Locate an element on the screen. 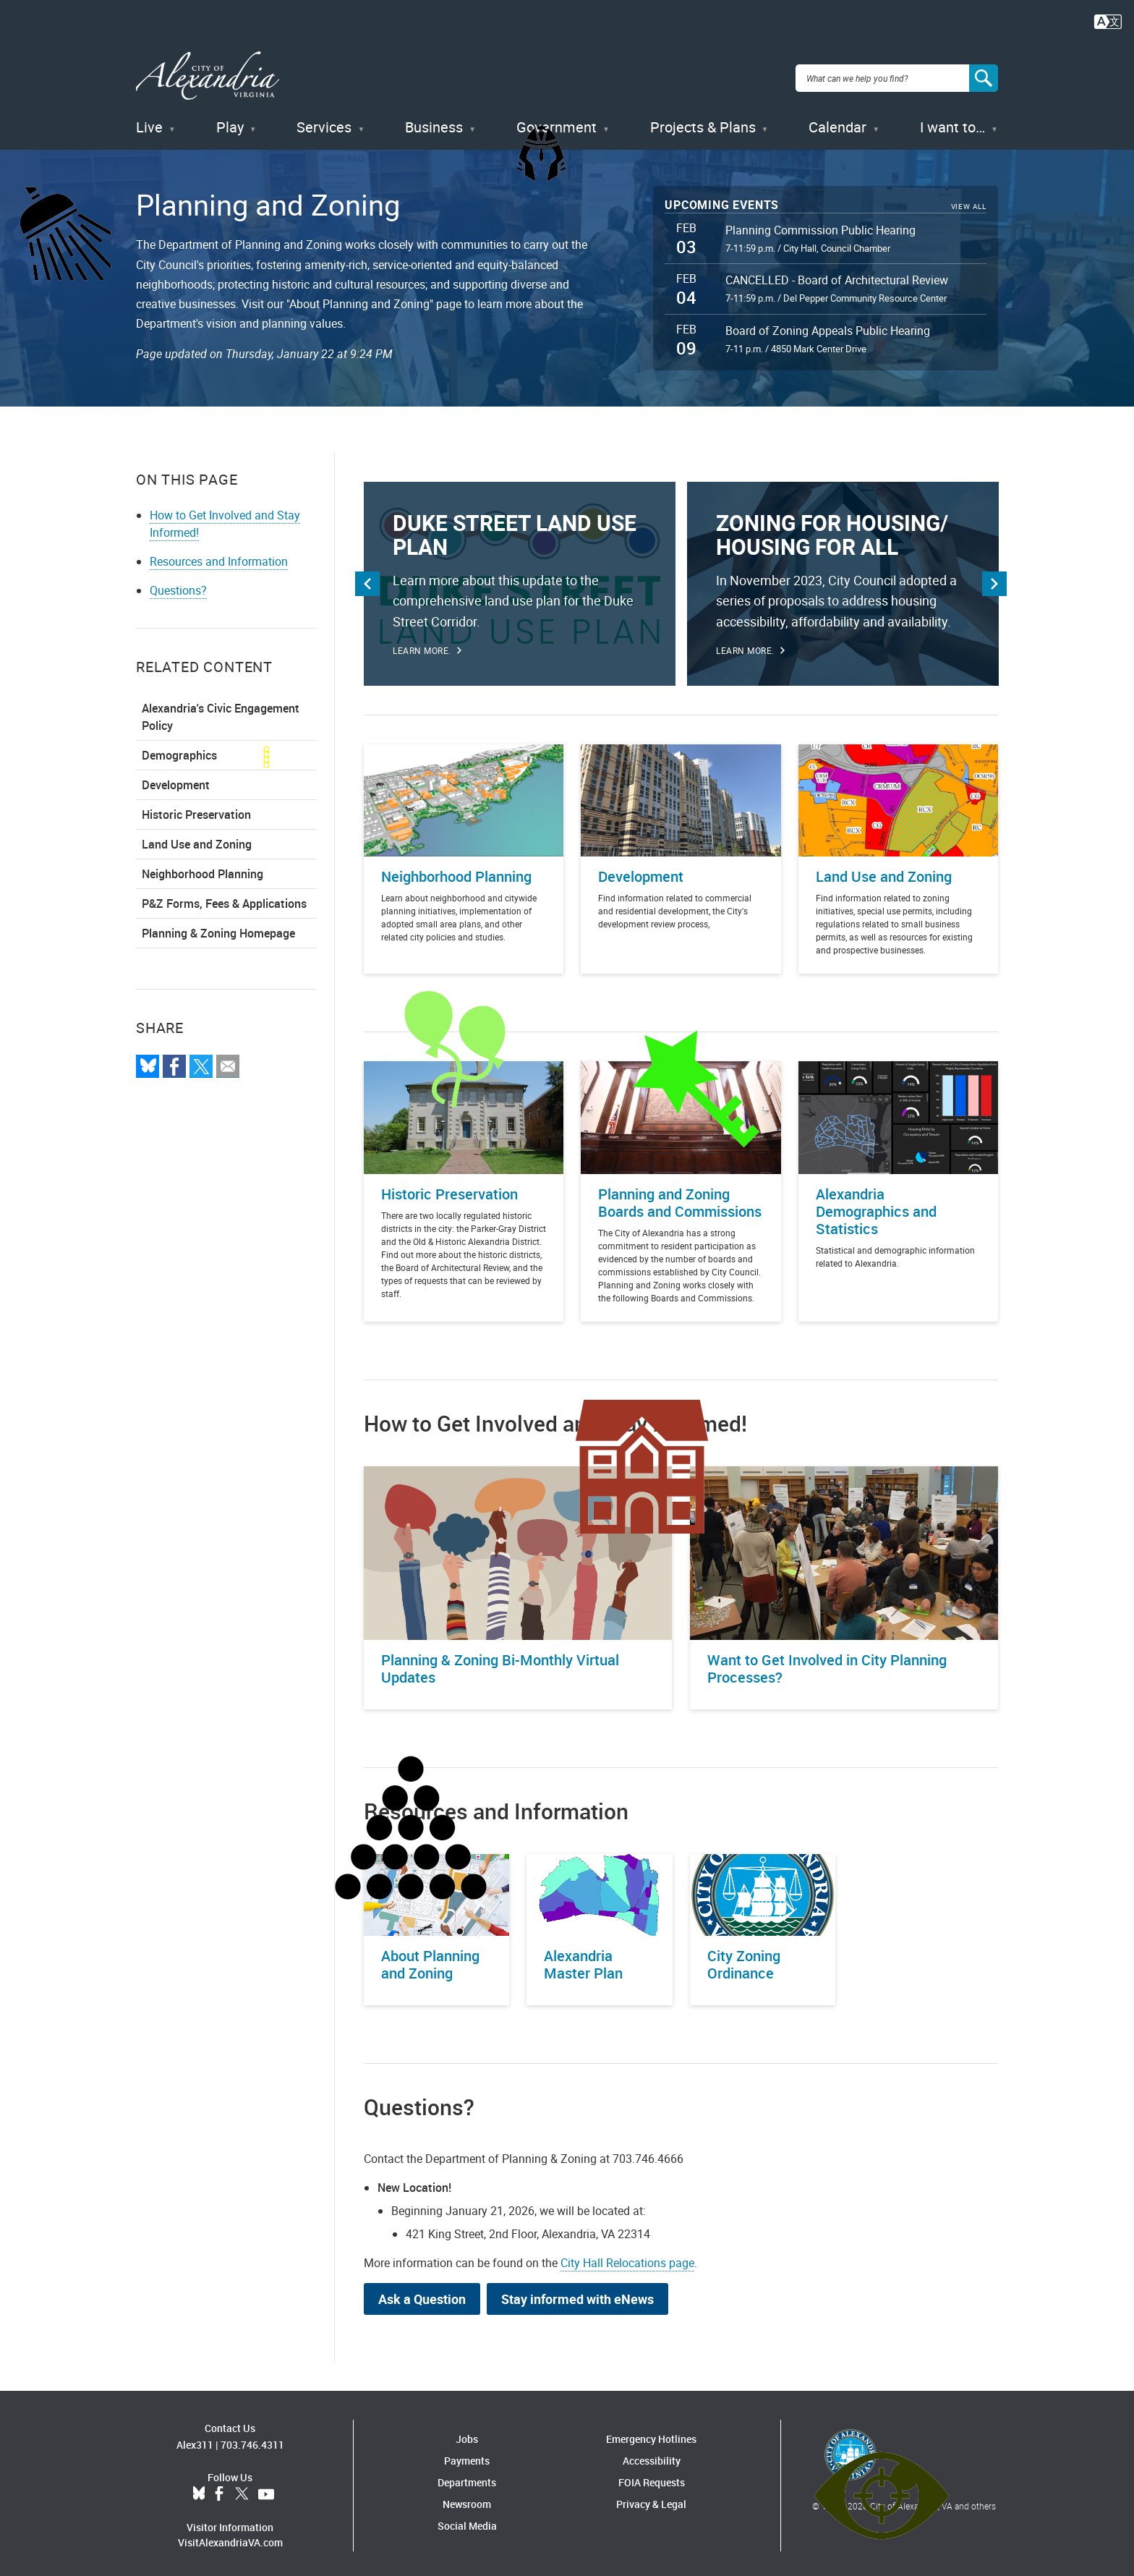  navigate to home screen is located at coordinates (641, 1466).